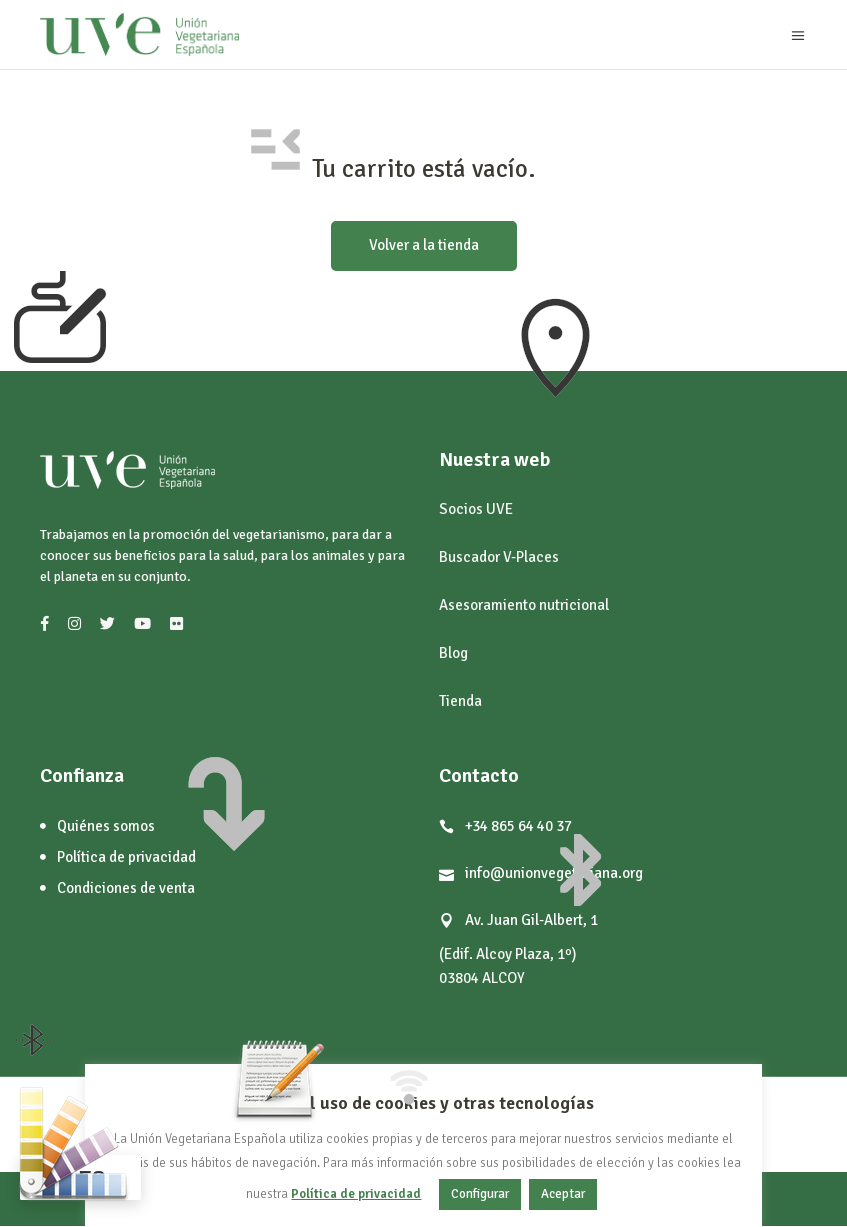  What do you see at coordinates (33, 1040) in the screenshot?
I see `bluetooth is enabled and active` at bounding box center [33, 1040].